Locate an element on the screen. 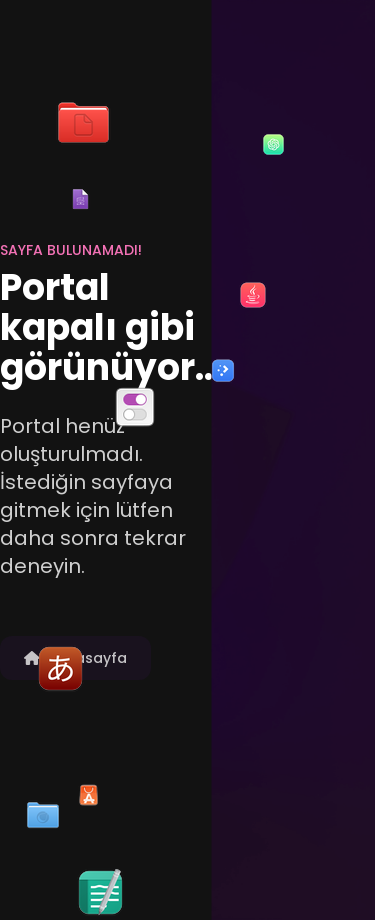 This screenshot has height=920, width=375. open your documents folder is located at coordinates (83, 122).